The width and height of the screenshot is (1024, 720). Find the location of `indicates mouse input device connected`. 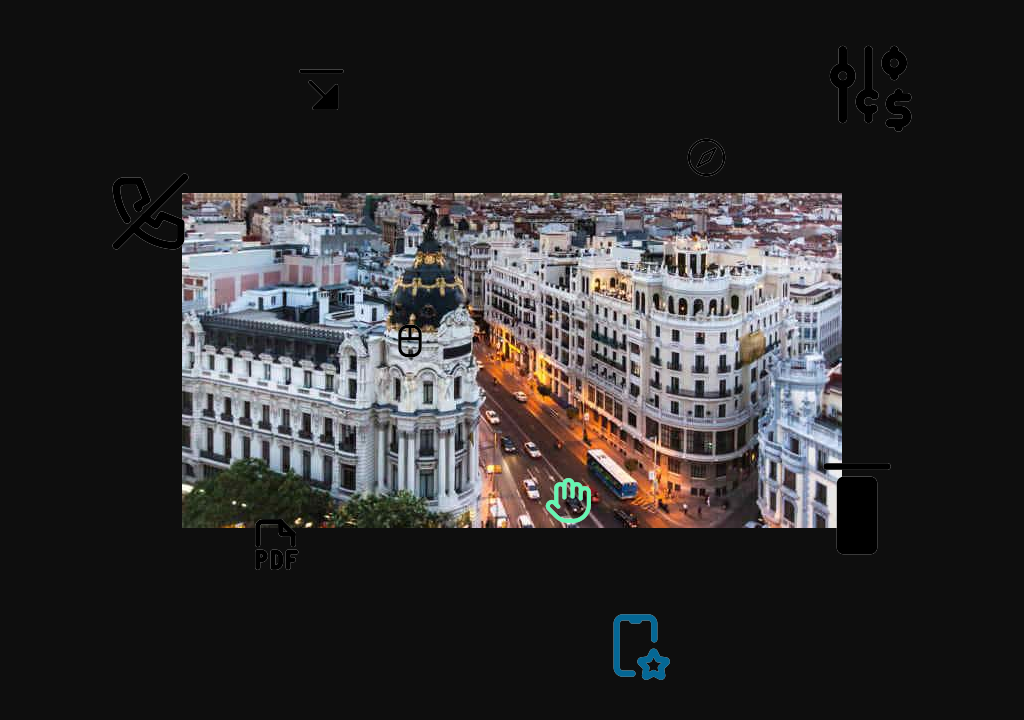

indicates mouse input device connected is located at coordinates (410, 341).